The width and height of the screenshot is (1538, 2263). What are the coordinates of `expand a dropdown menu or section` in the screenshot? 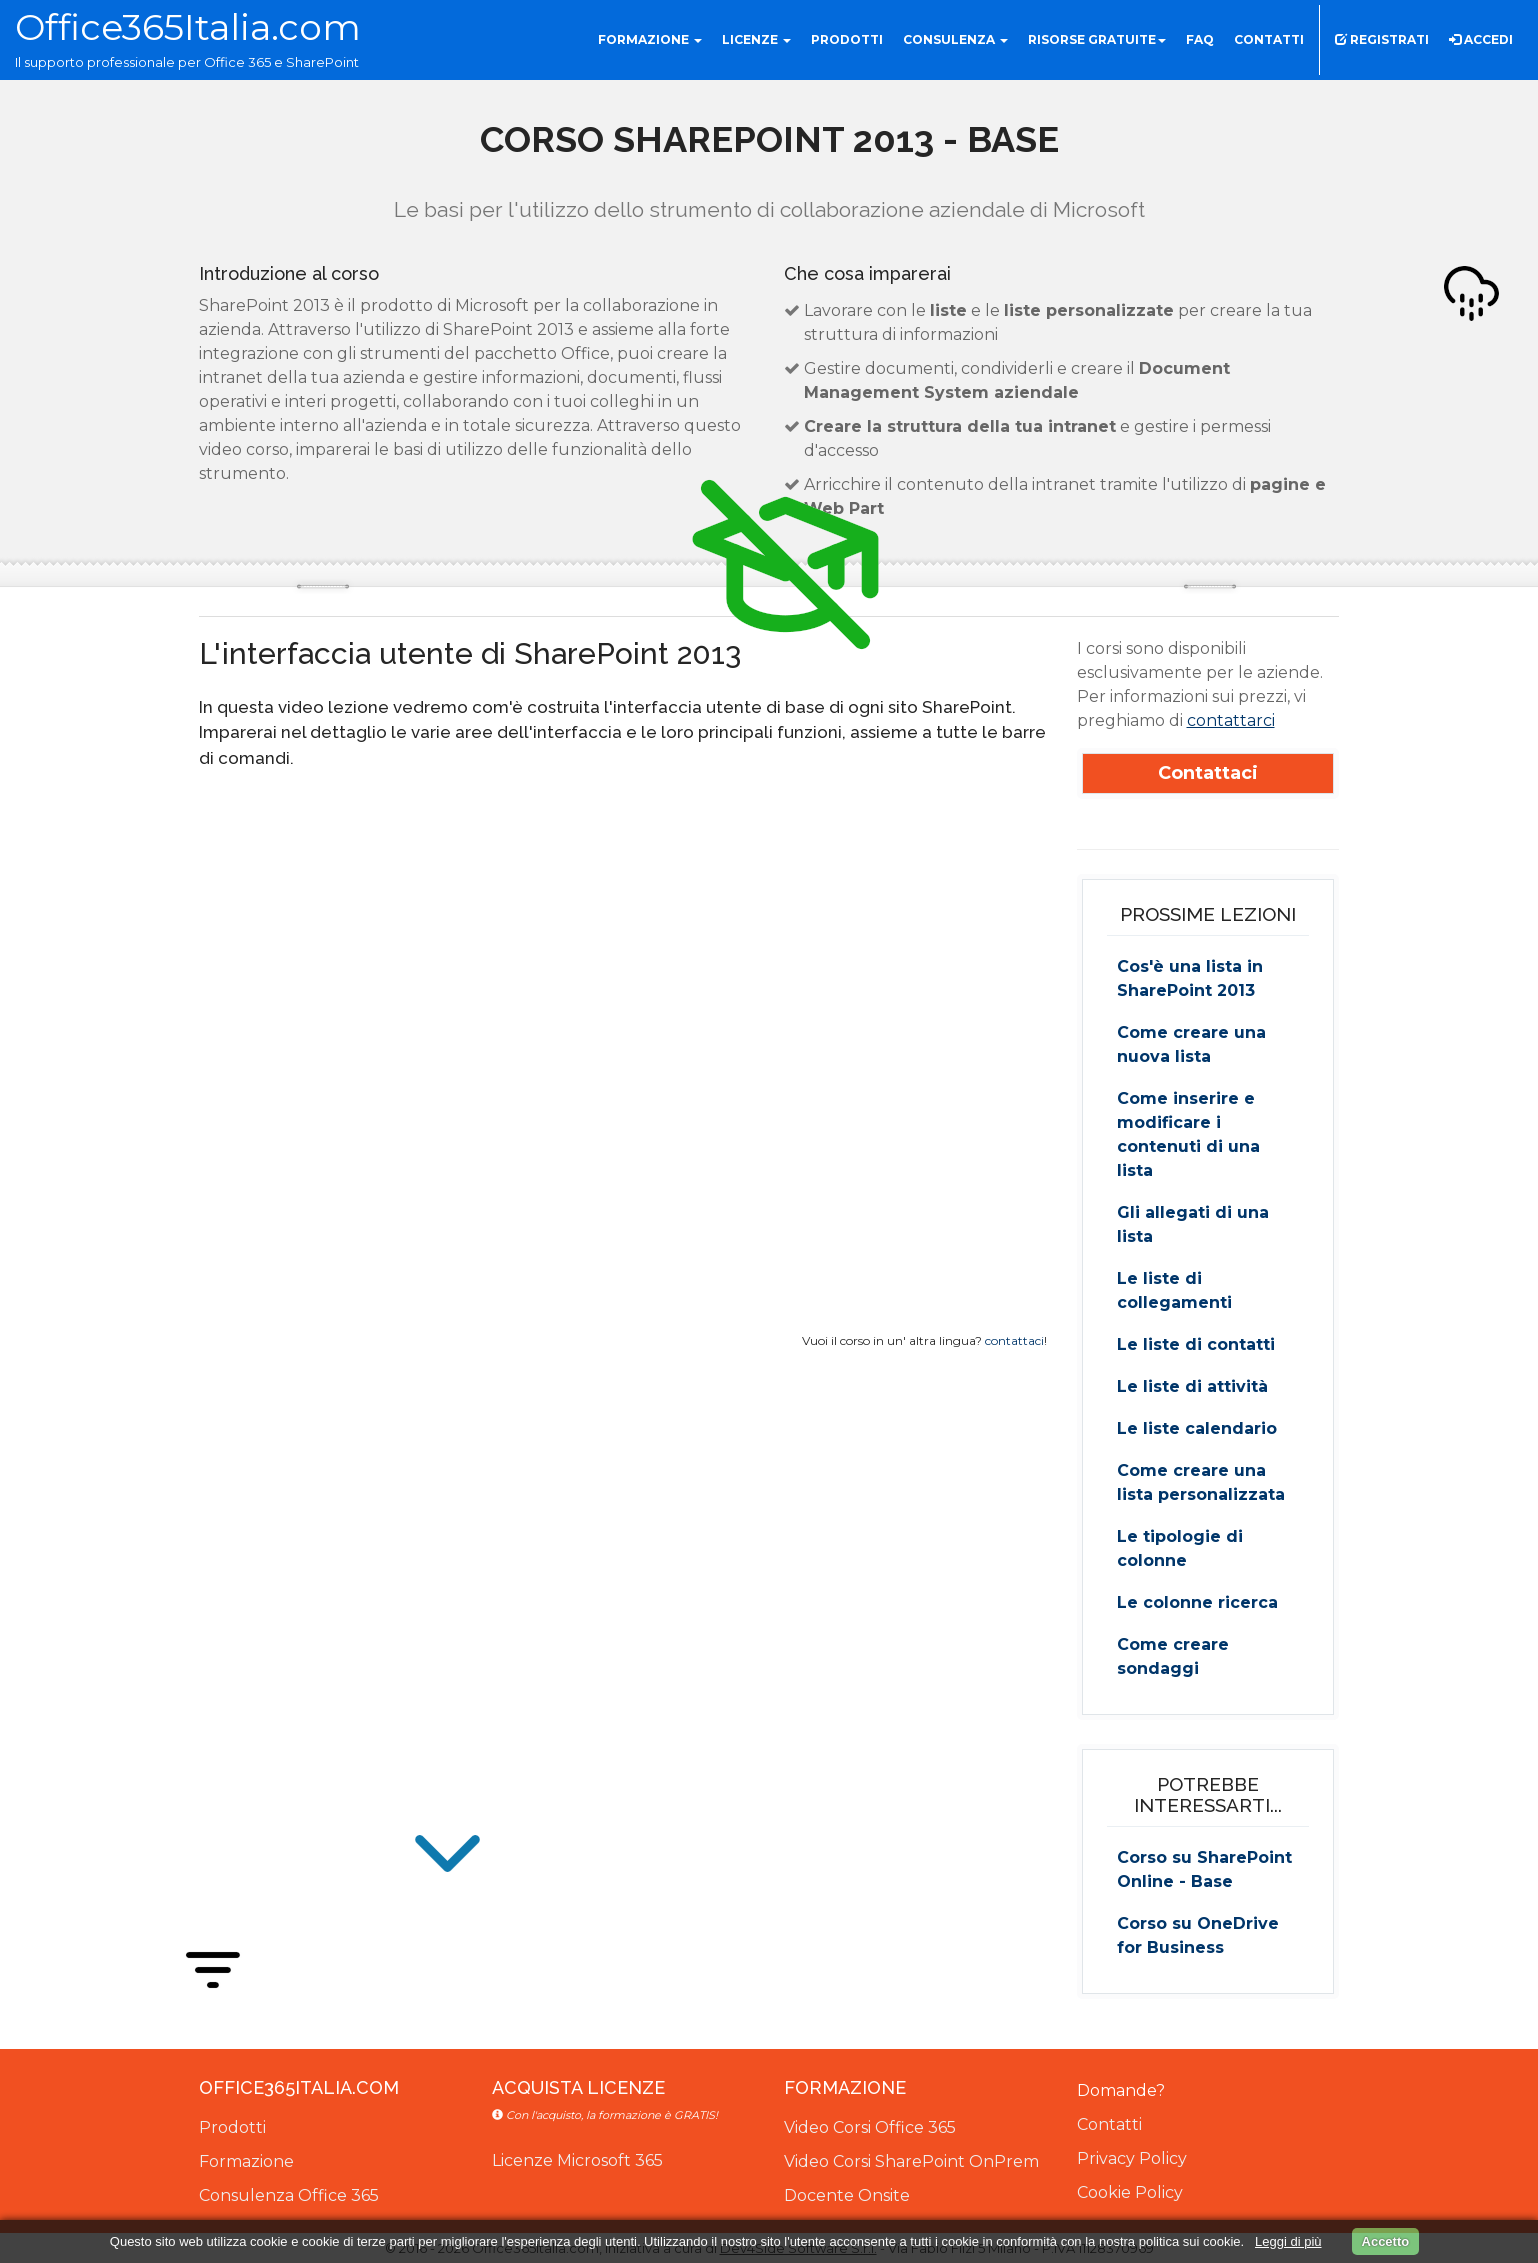 It's located at (447, 1853).